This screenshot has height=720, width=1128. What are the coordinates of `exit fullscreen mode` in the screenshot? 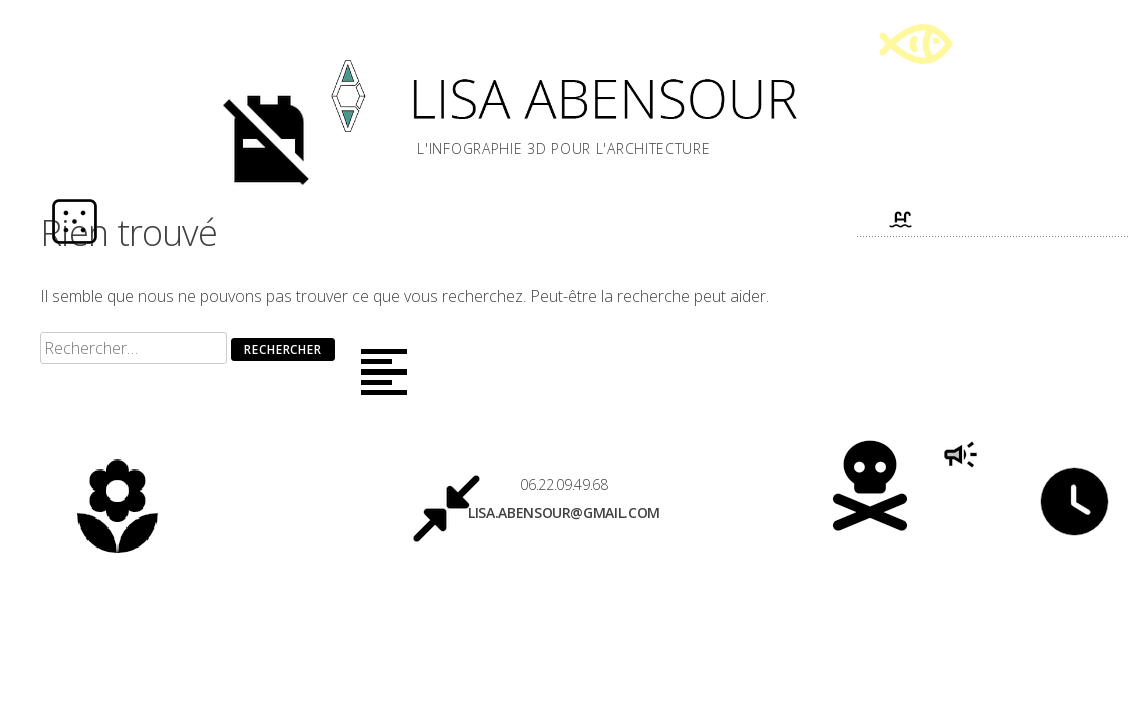 It's located at (446, 508).